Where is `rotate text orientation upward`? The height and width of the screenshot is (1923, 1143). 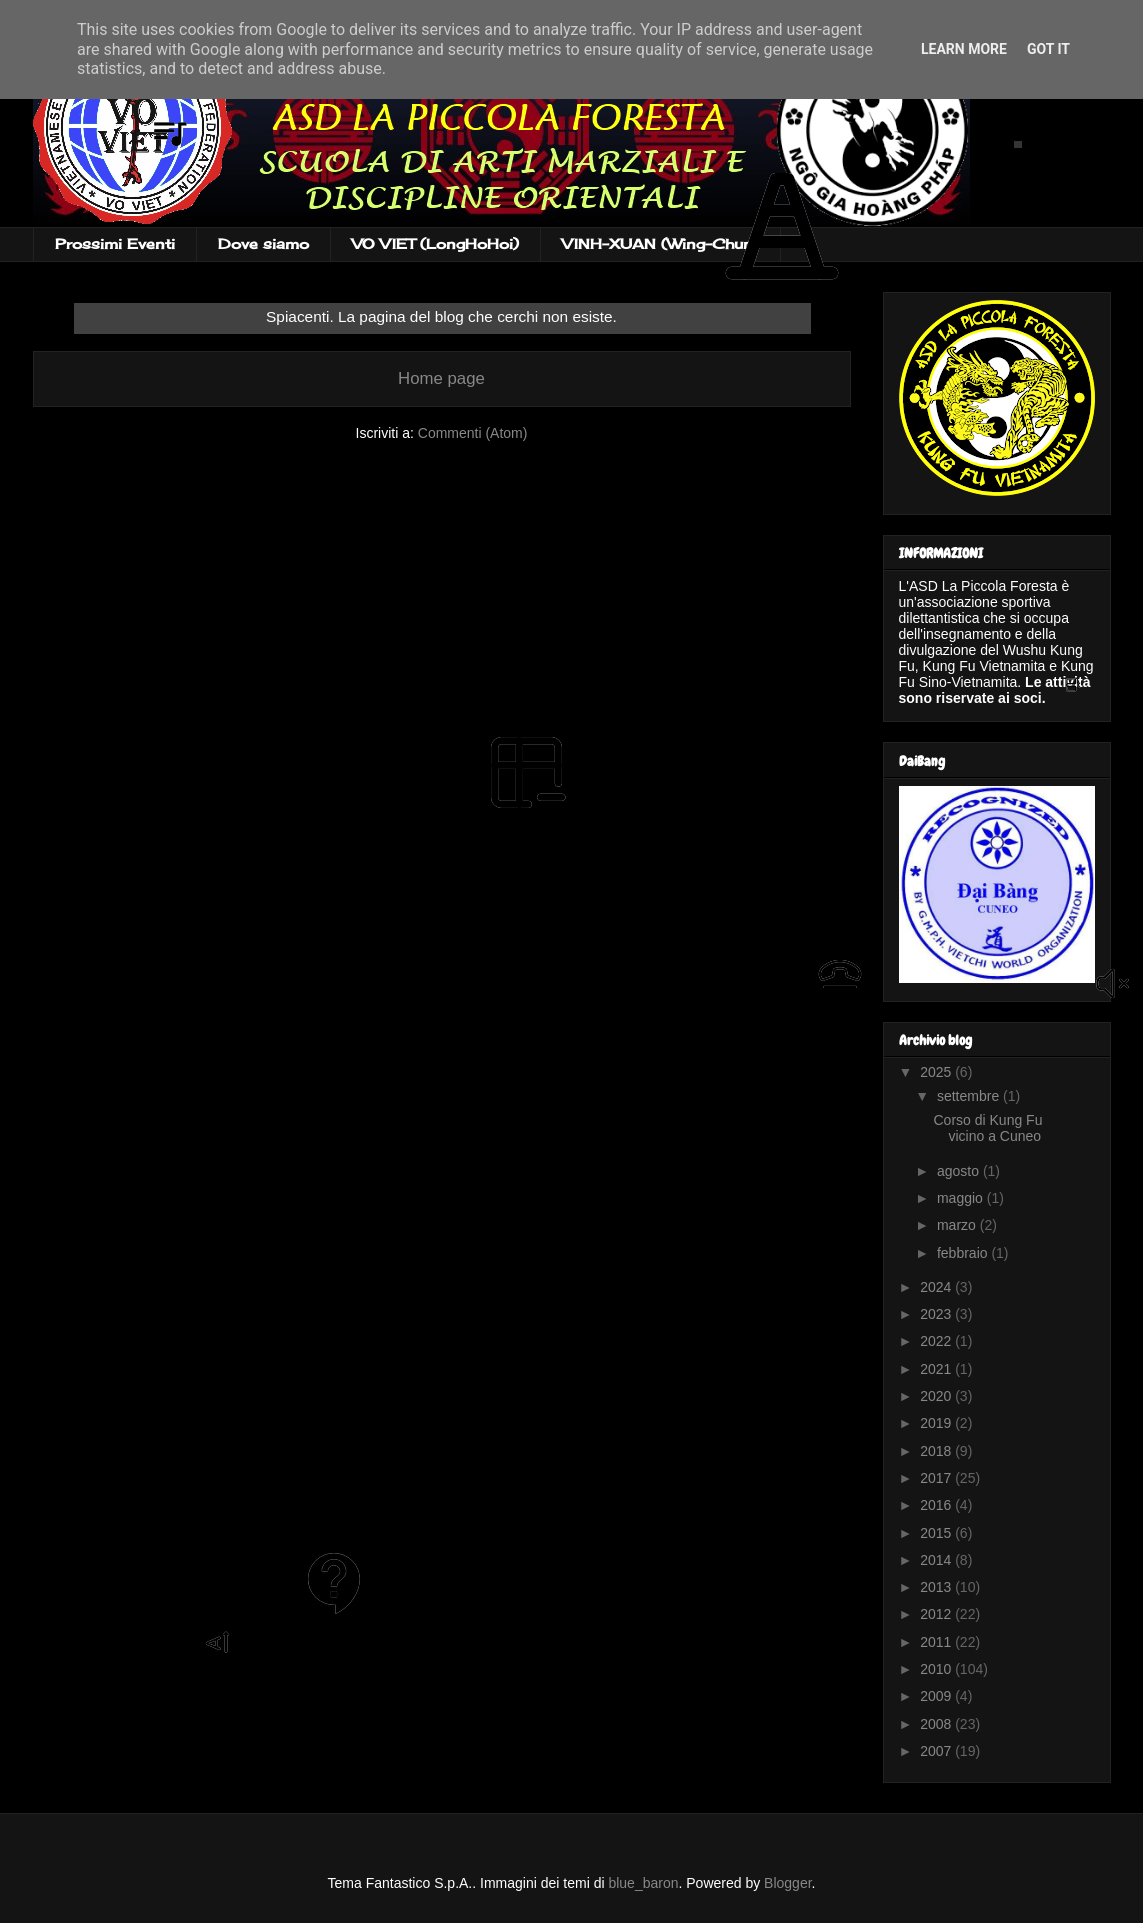
rotate text orientation upward is located at coordinates (218, 1642).